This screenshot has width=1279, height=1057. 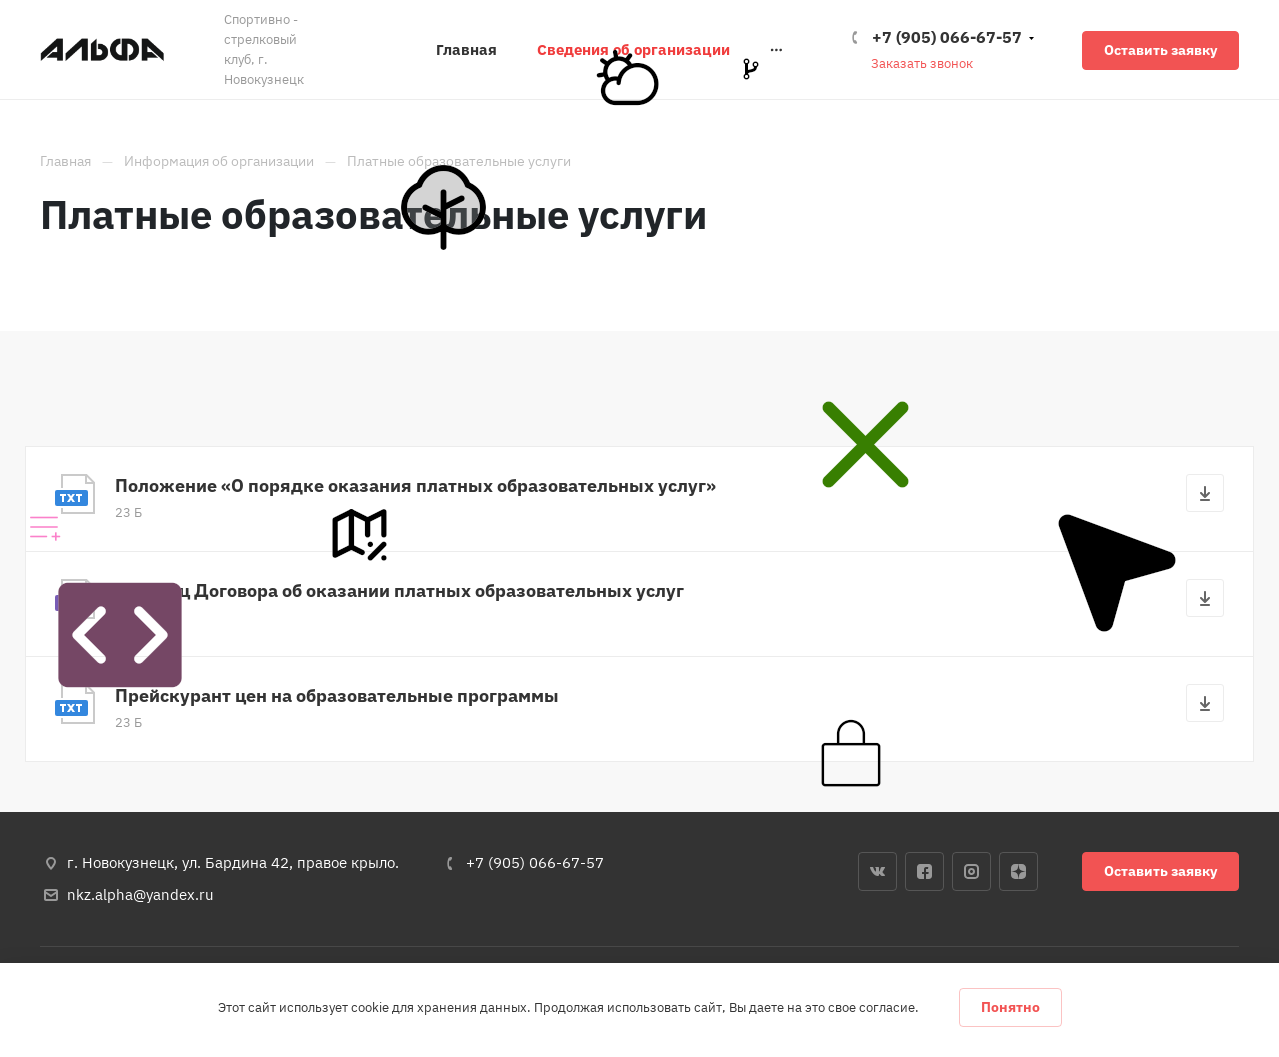 What do you see at coordinates (443, 207) in the screenshot?
I see `access nature or outdoor category` at bounding box center [443, 207].